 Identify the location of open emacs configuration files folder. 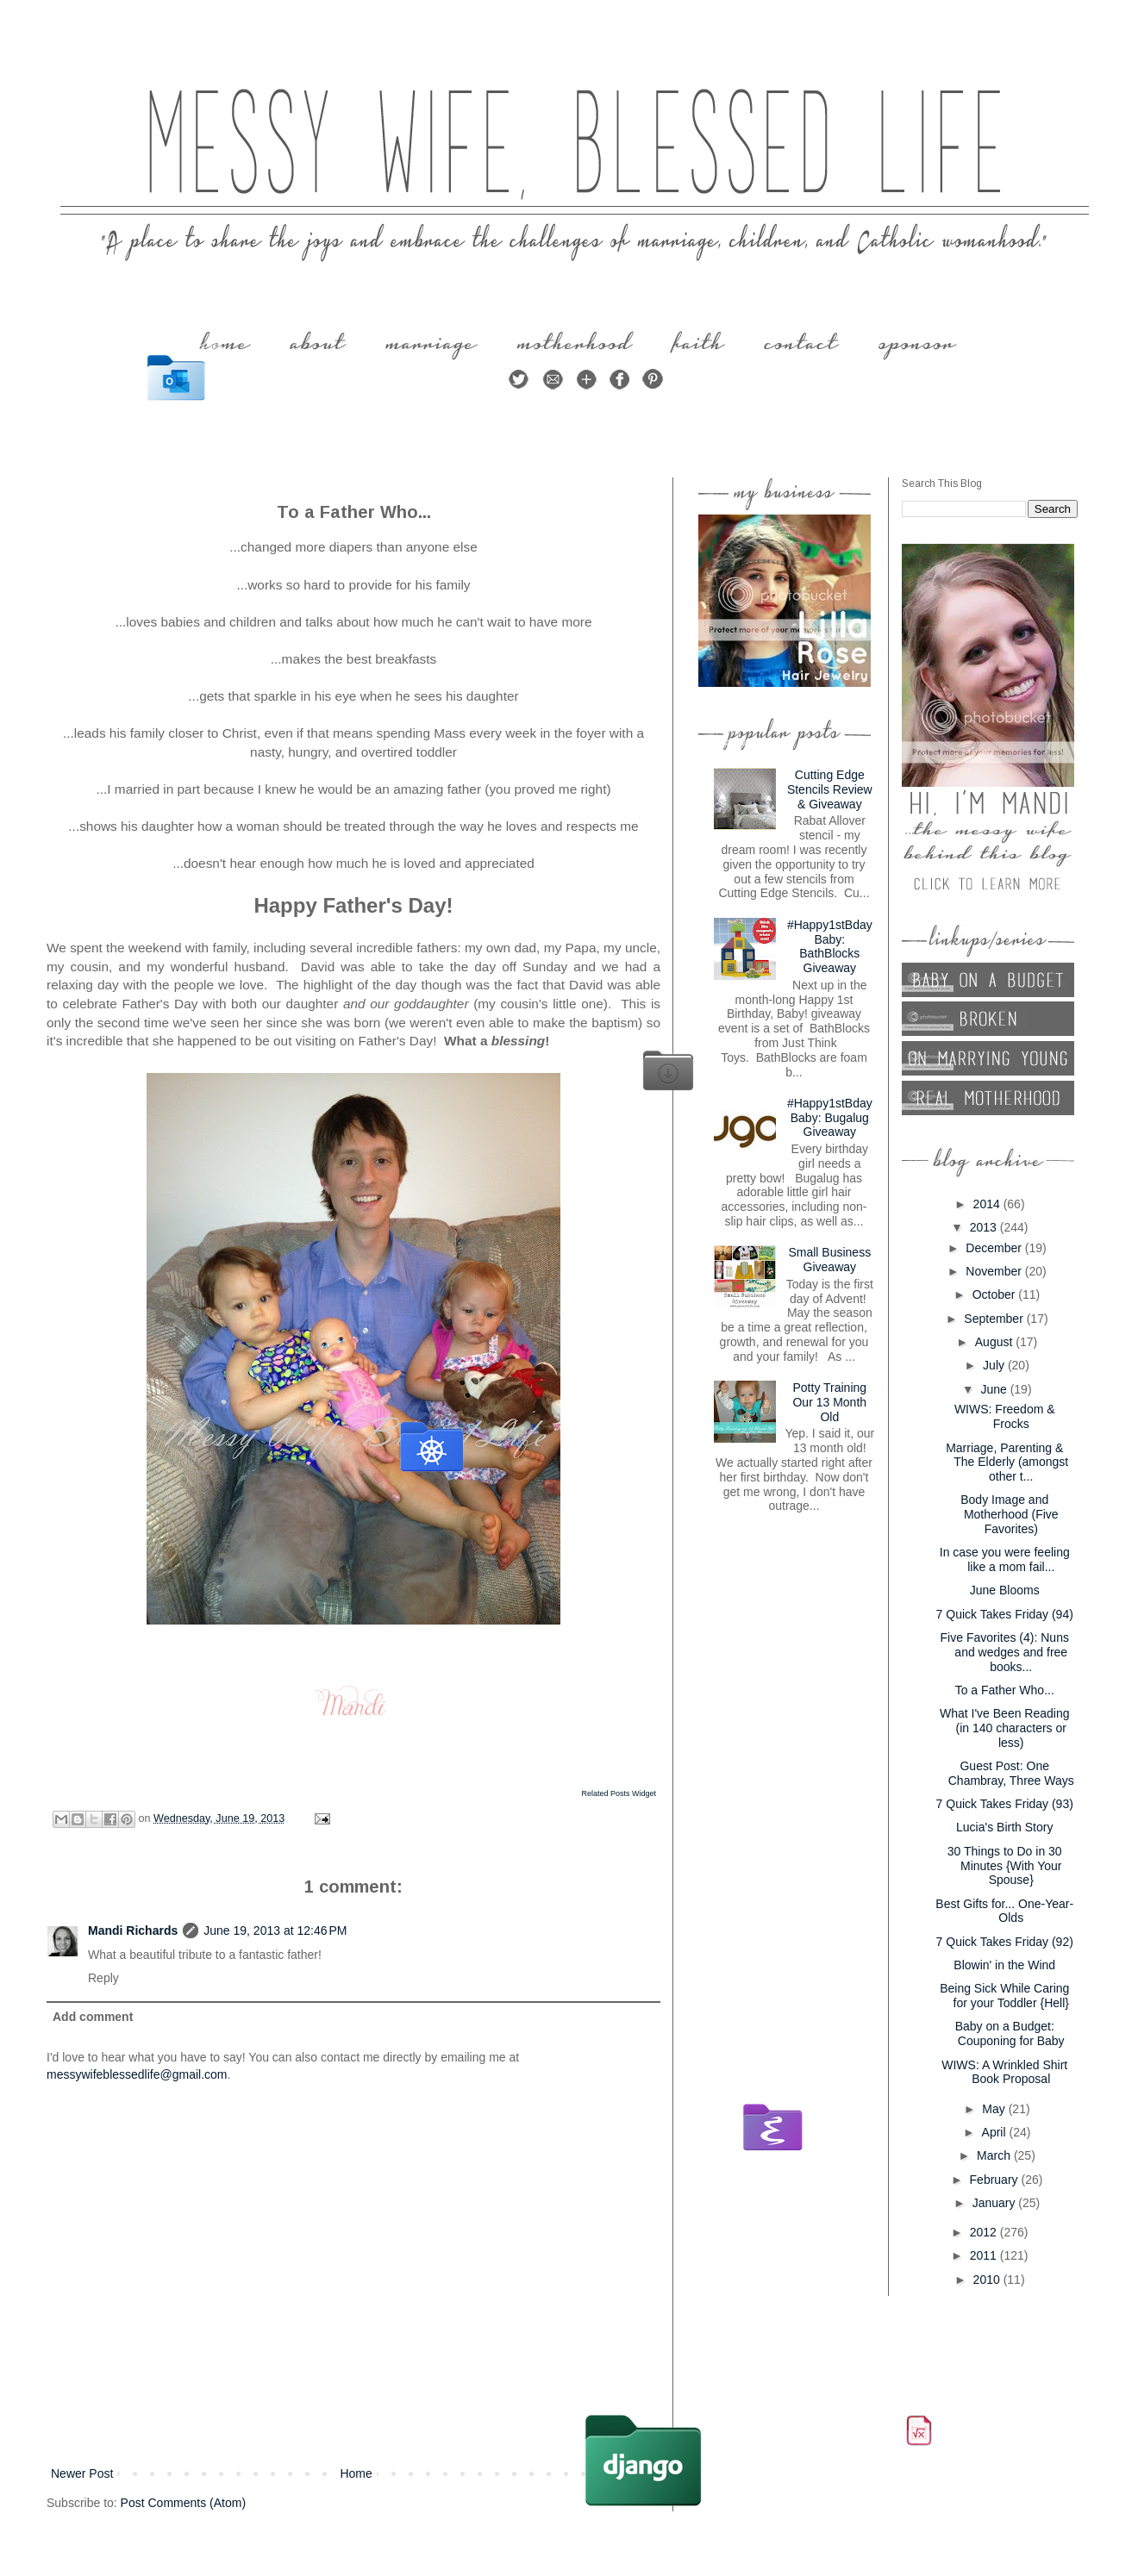
(772, 2129).